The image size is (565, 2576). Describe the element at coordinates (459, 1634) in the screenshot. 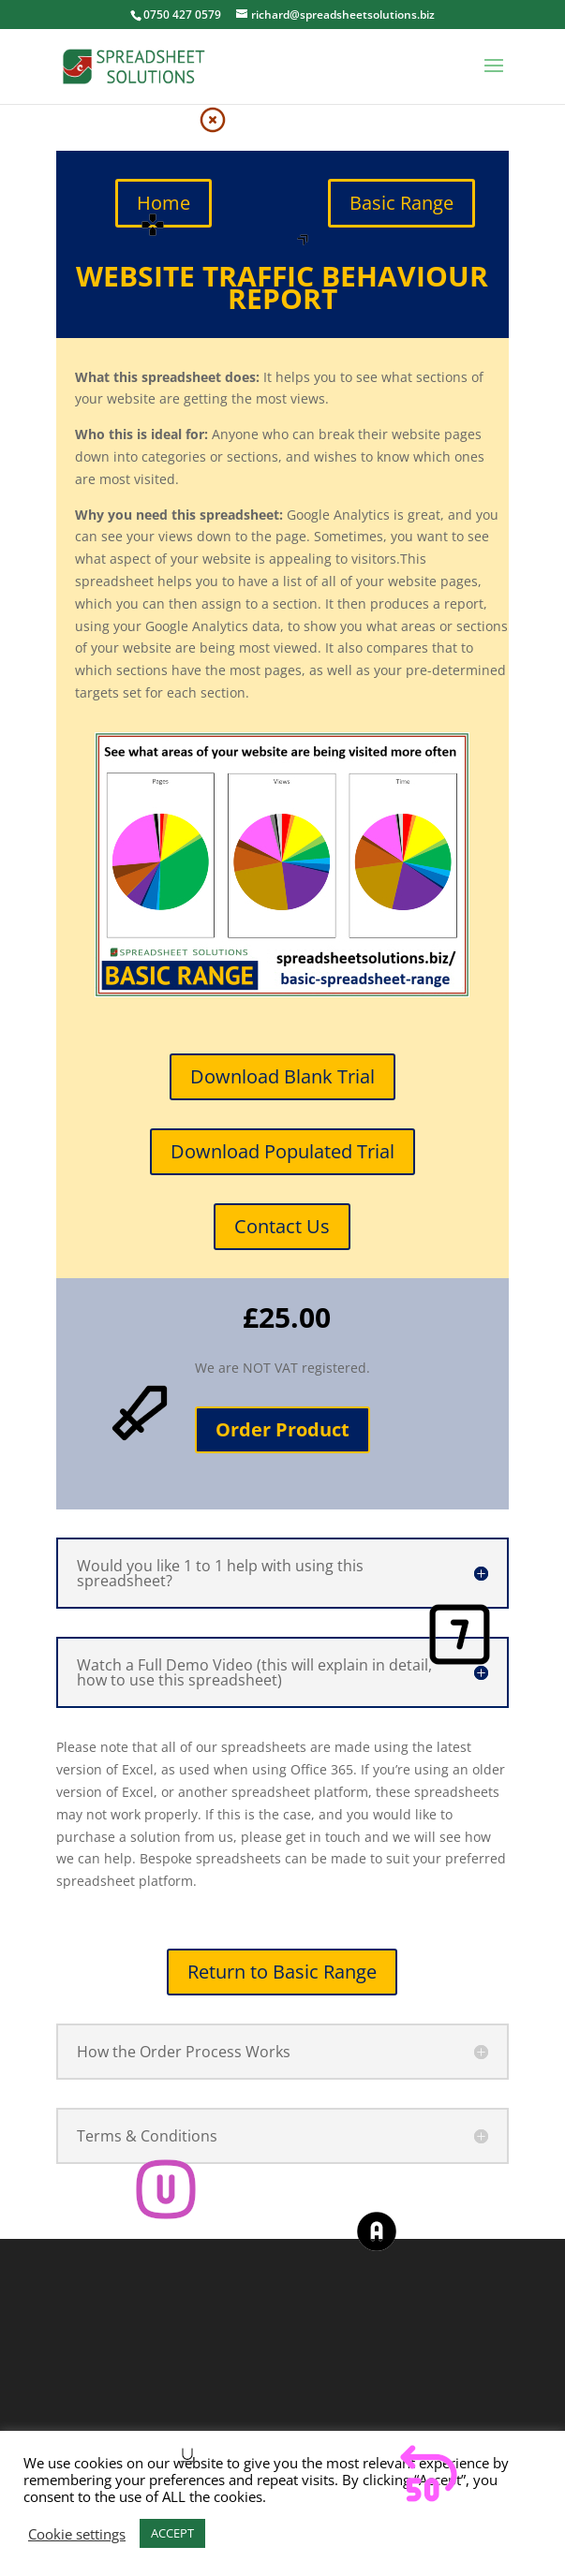

I see `select or navigate to item number 7` at that location.